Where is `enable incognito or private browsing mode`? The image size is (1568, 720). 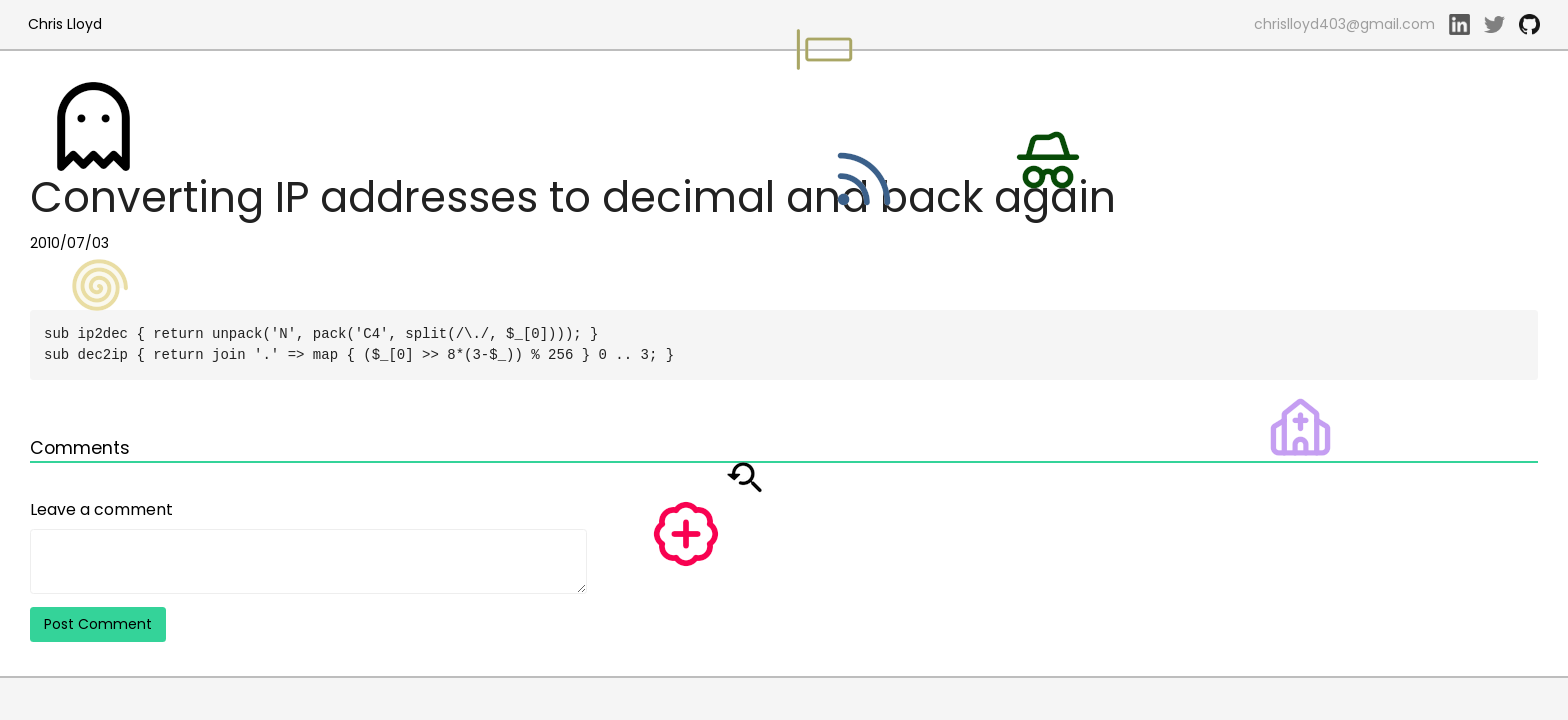 enable incognito or private browsing mode is located at coordinates (1048, 160).